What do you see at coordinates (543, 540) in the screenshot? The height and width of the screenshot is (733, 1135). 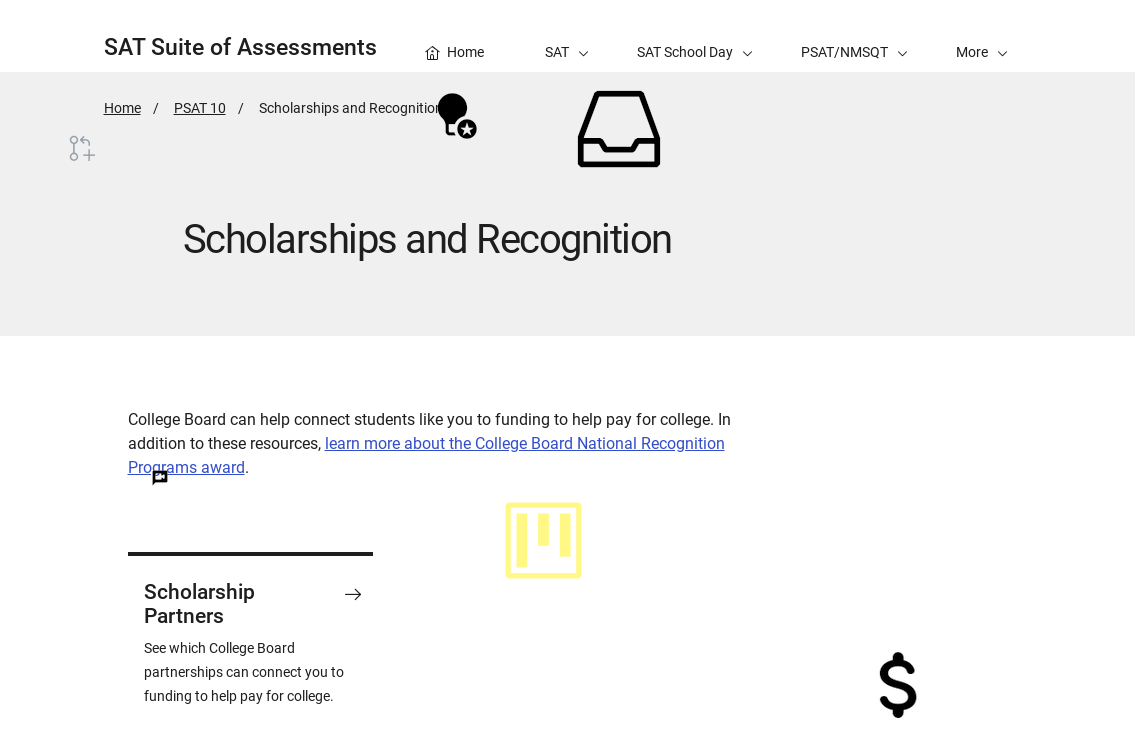 I see `open project panel` at bounding box center [543, 540].